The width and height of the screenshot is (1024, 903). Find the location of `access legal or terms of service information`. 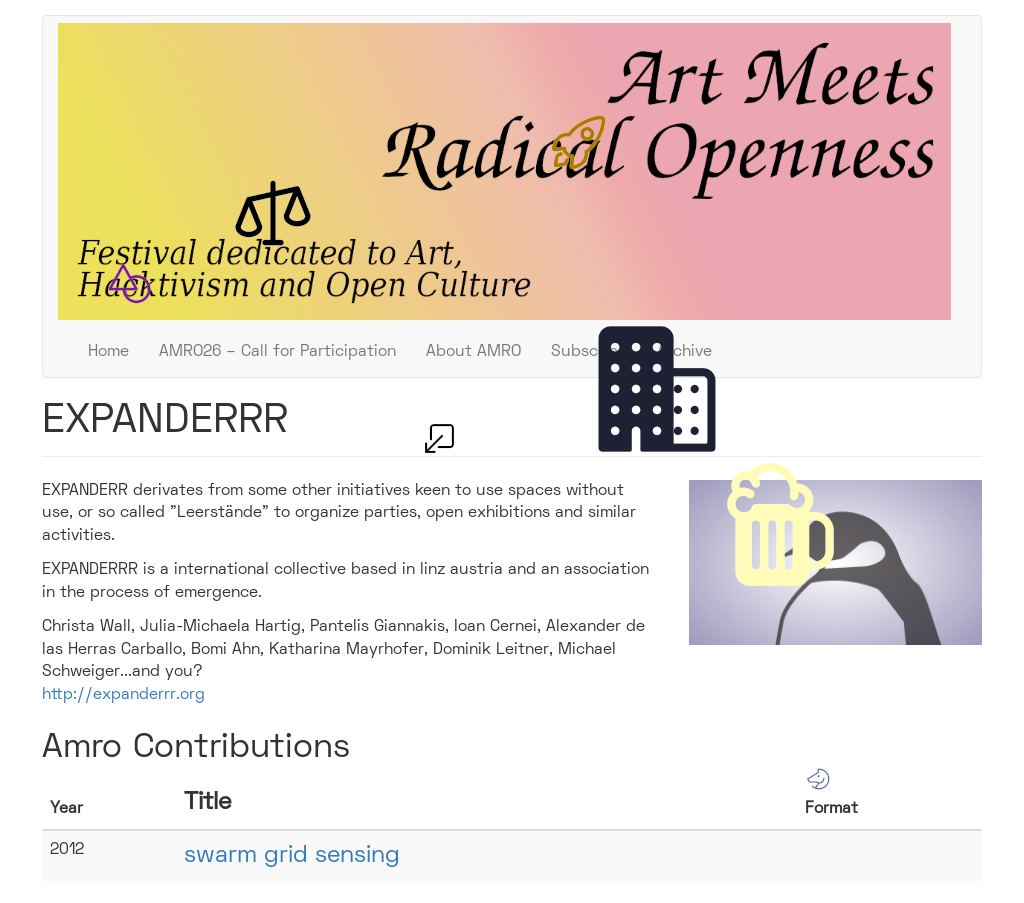

access legal or terms of service information is located at coordinates (273, 213).